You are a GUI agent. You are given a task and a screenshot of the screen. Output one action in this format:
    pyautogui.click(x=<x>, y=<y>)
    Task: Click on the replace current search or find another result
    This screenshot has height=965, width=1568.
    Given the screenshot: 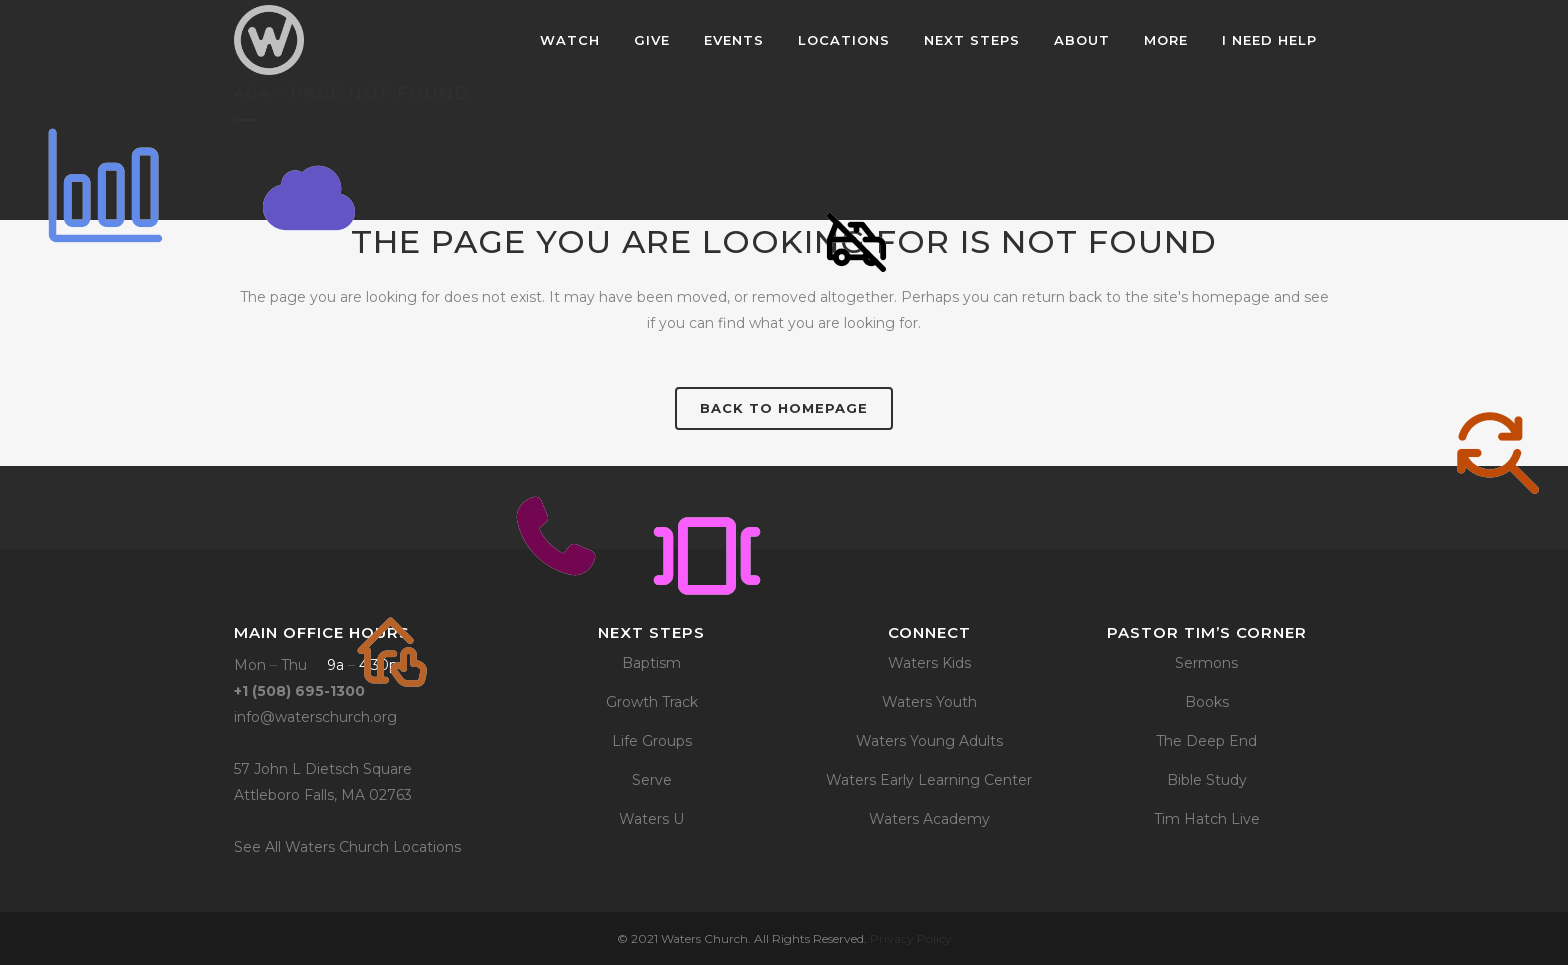 What is the action you would take?
    pyautogui.click(x=1498, y=453)
    